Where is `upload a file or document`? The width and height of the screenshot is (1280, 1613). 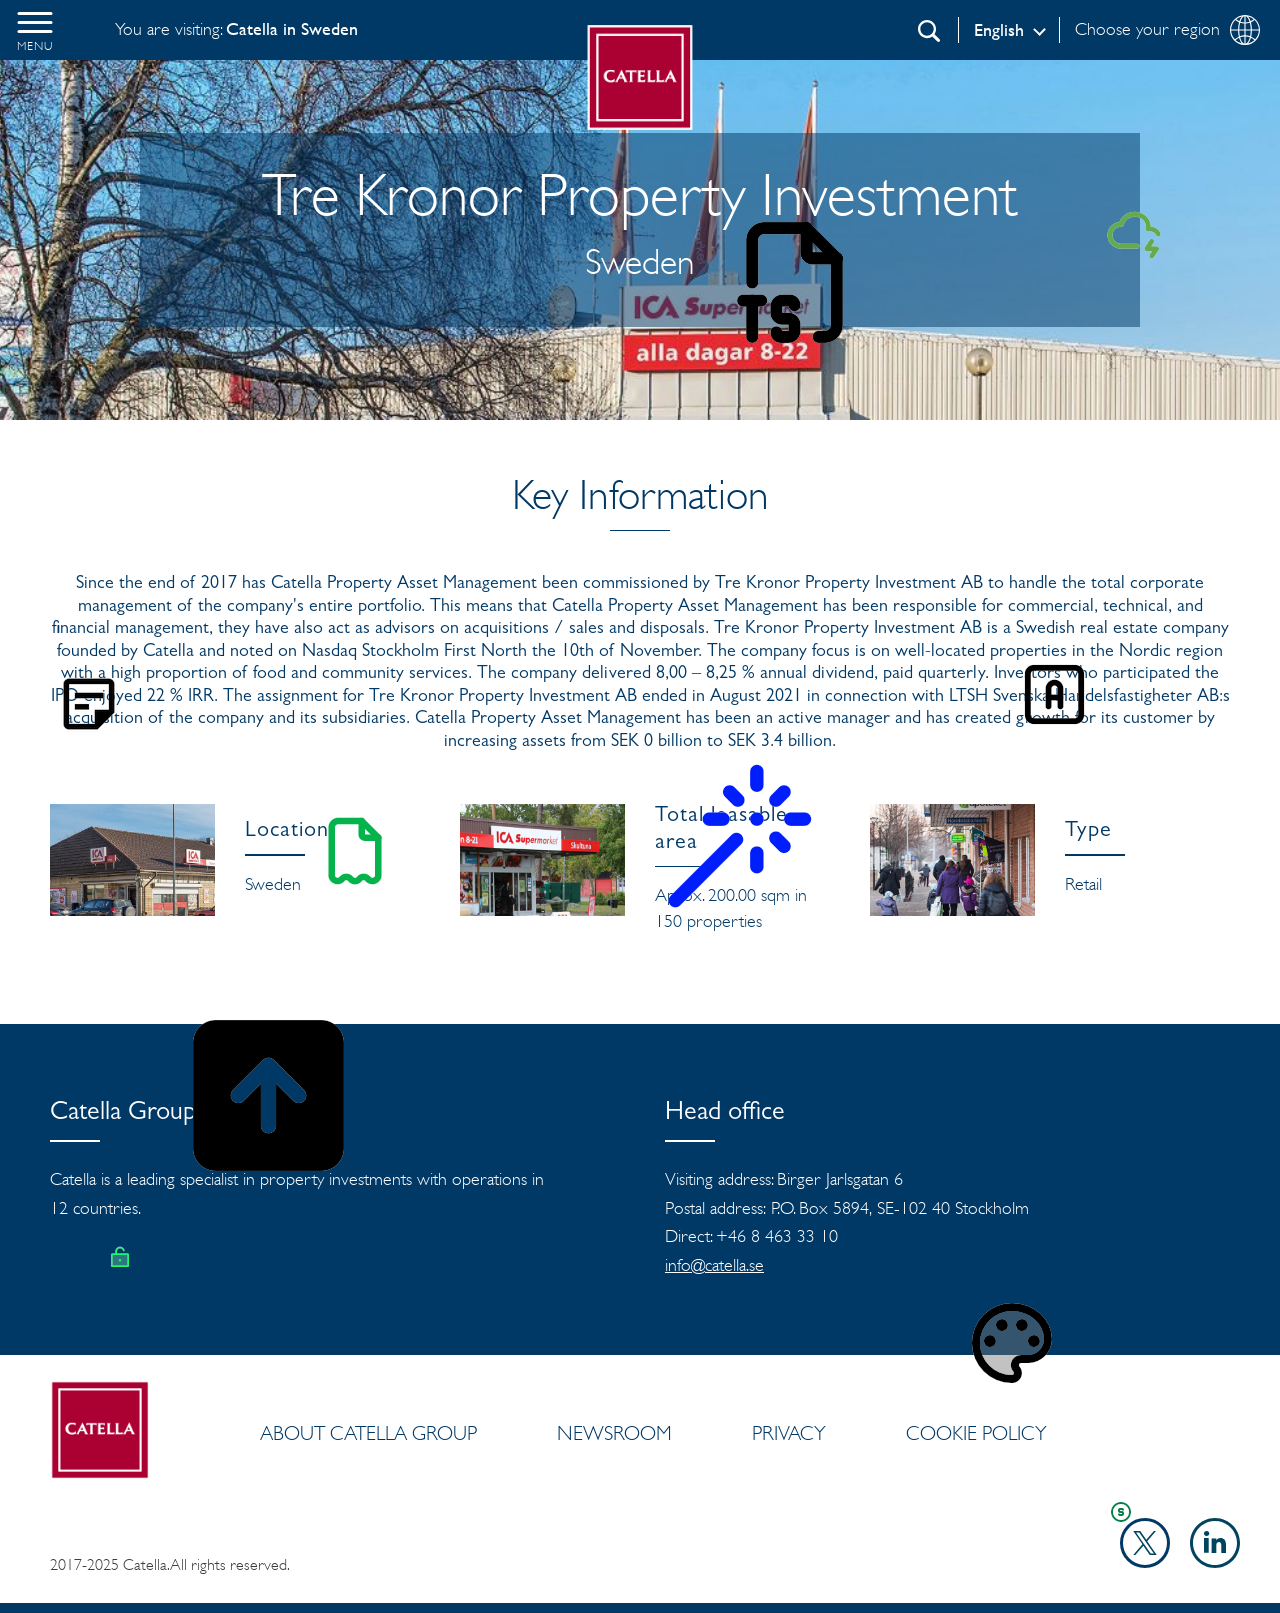 upload a file or document is located at coordinates (268, 1095).